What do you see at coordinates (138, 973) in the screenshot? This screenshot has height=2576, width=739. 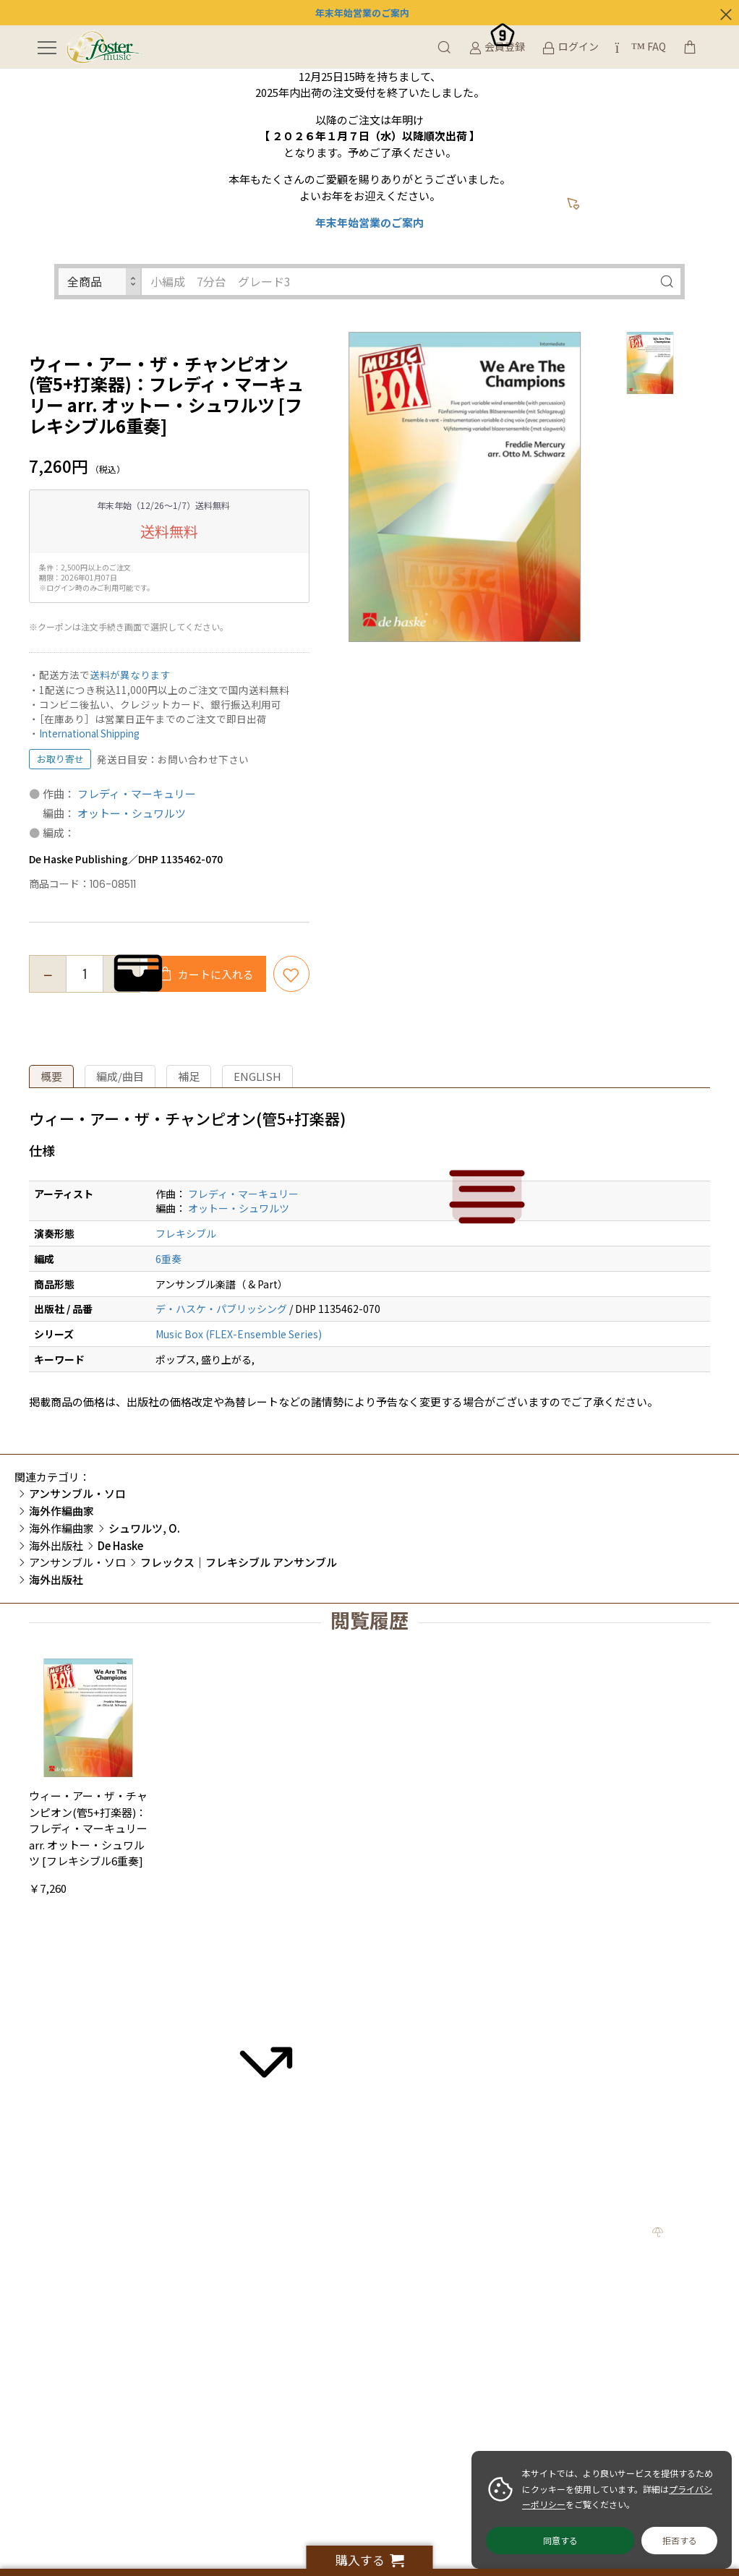 I see `access your wallet or saved payment methods` at bounding box center [138, 973].